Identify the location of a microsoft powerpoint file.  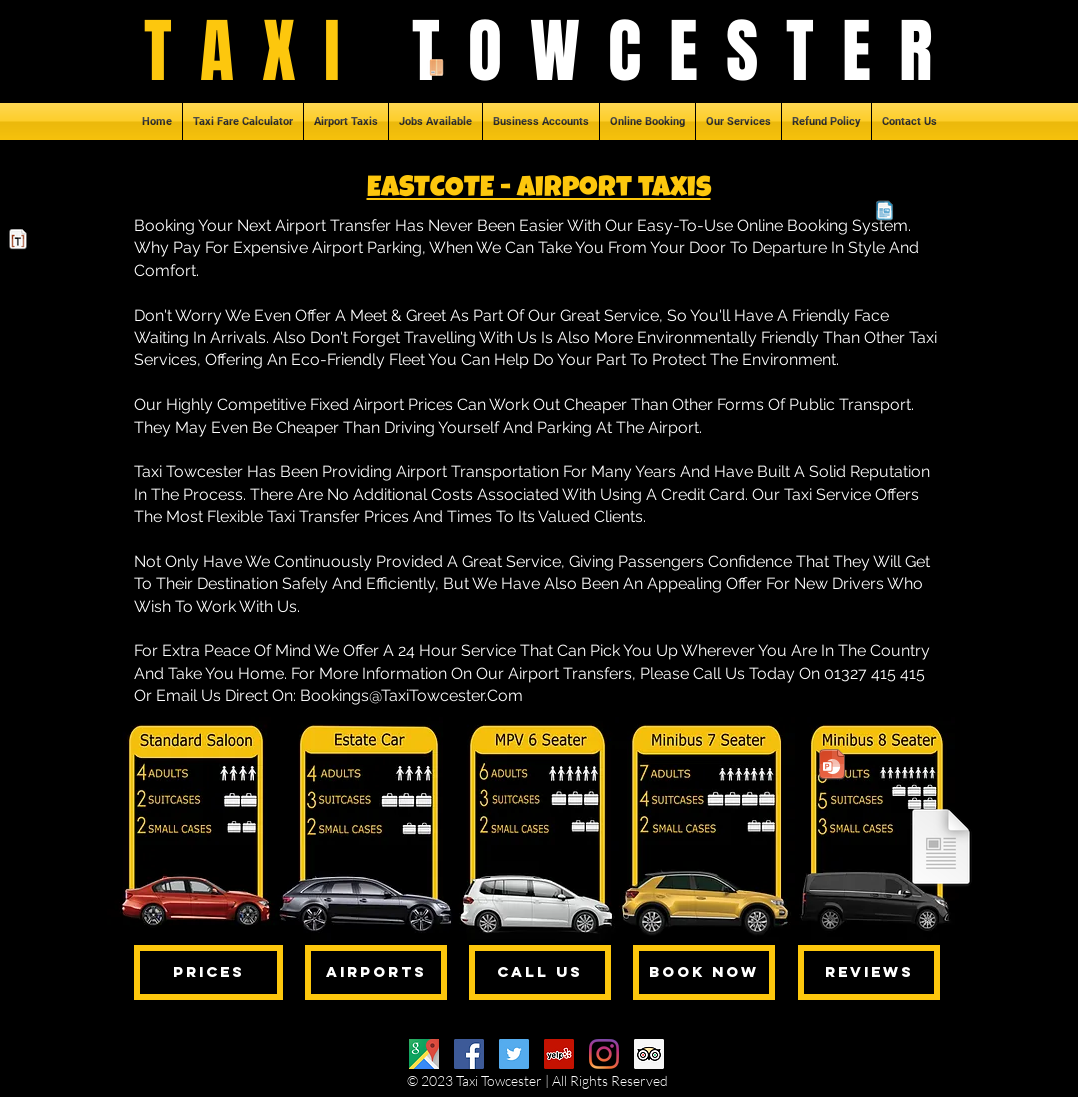
(832, 764).